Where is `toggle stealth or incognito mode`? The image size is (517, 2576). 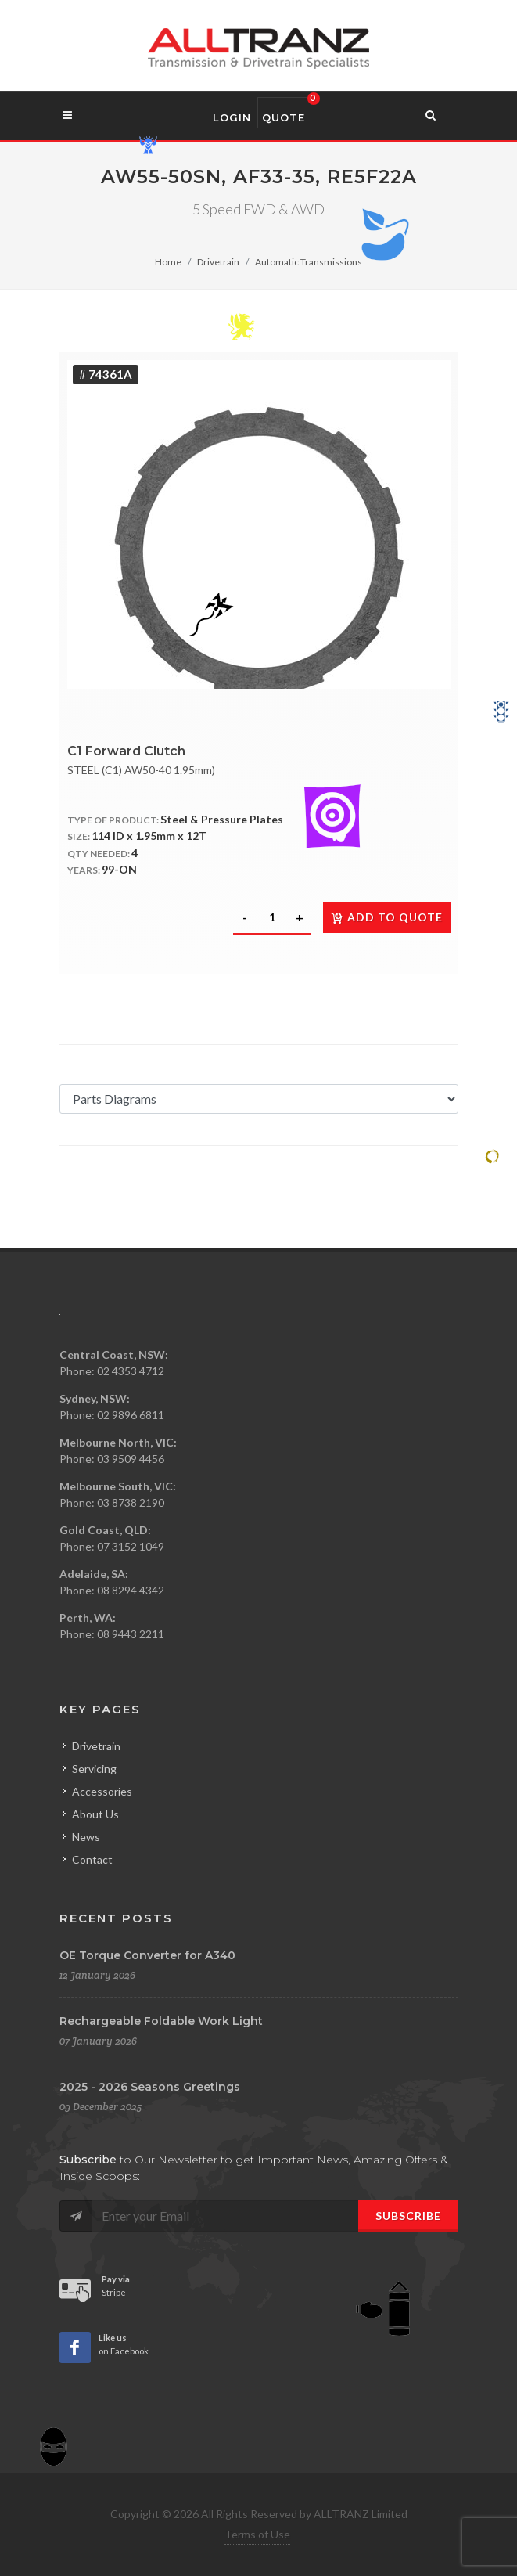
toggle stealth or incognito mode is located at coordinates (53, 2446).